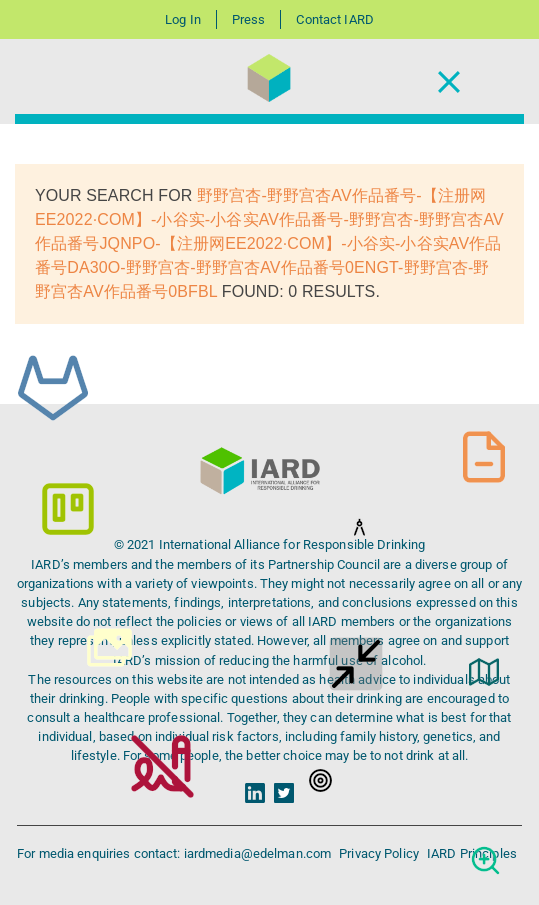  Describe the element at coordinates (359, 527) in the screenshot. I see `access architecture or design tools` at that location.